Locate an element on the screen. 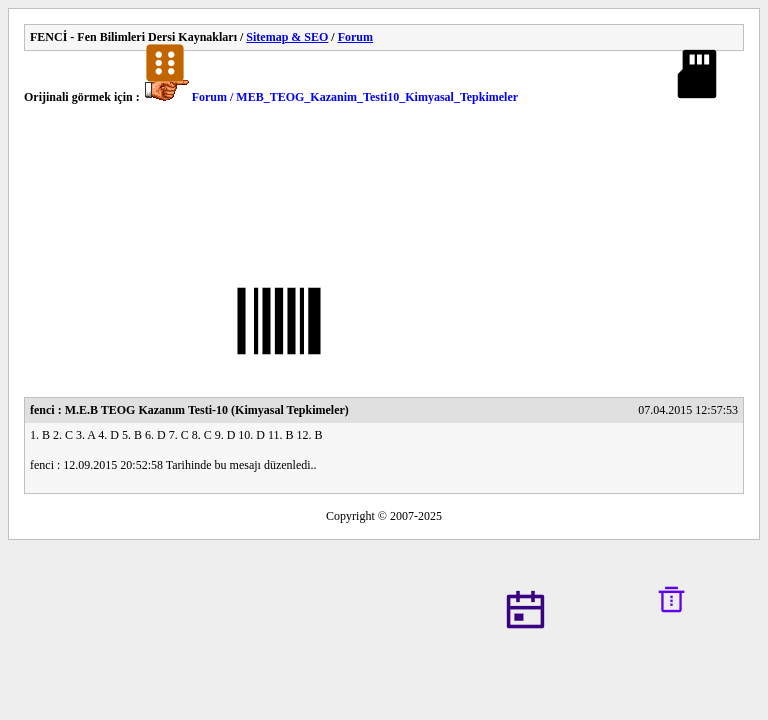 The width and height of the screenshot is (768, 720). roll the dice or generate a random result is located at coordinates (165, 63).